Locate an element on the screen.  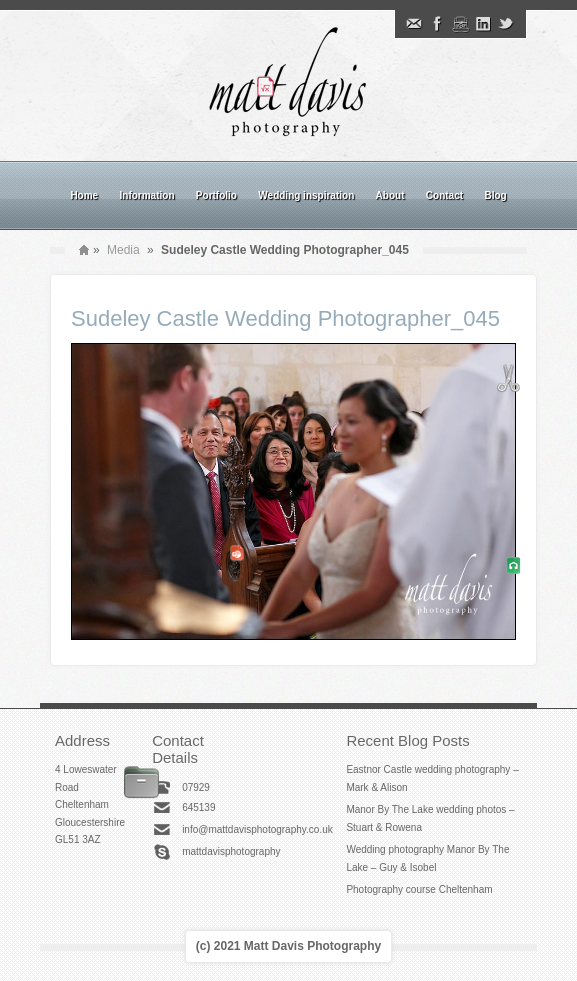
an LMMS music project file is located at coordinates (513, 565).